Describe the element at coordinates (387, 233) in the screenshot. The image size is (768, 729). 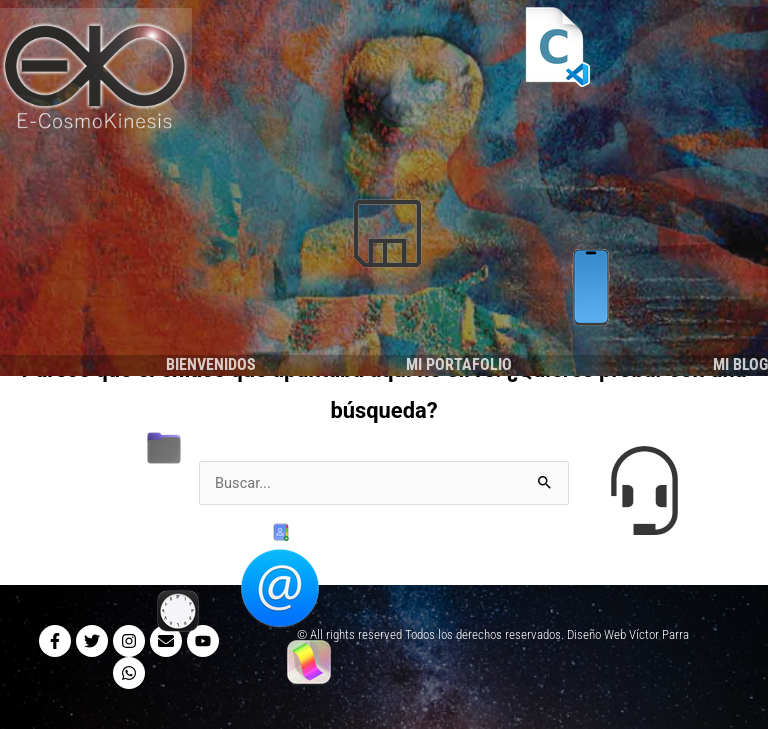
I see `save current file or document` at that location.